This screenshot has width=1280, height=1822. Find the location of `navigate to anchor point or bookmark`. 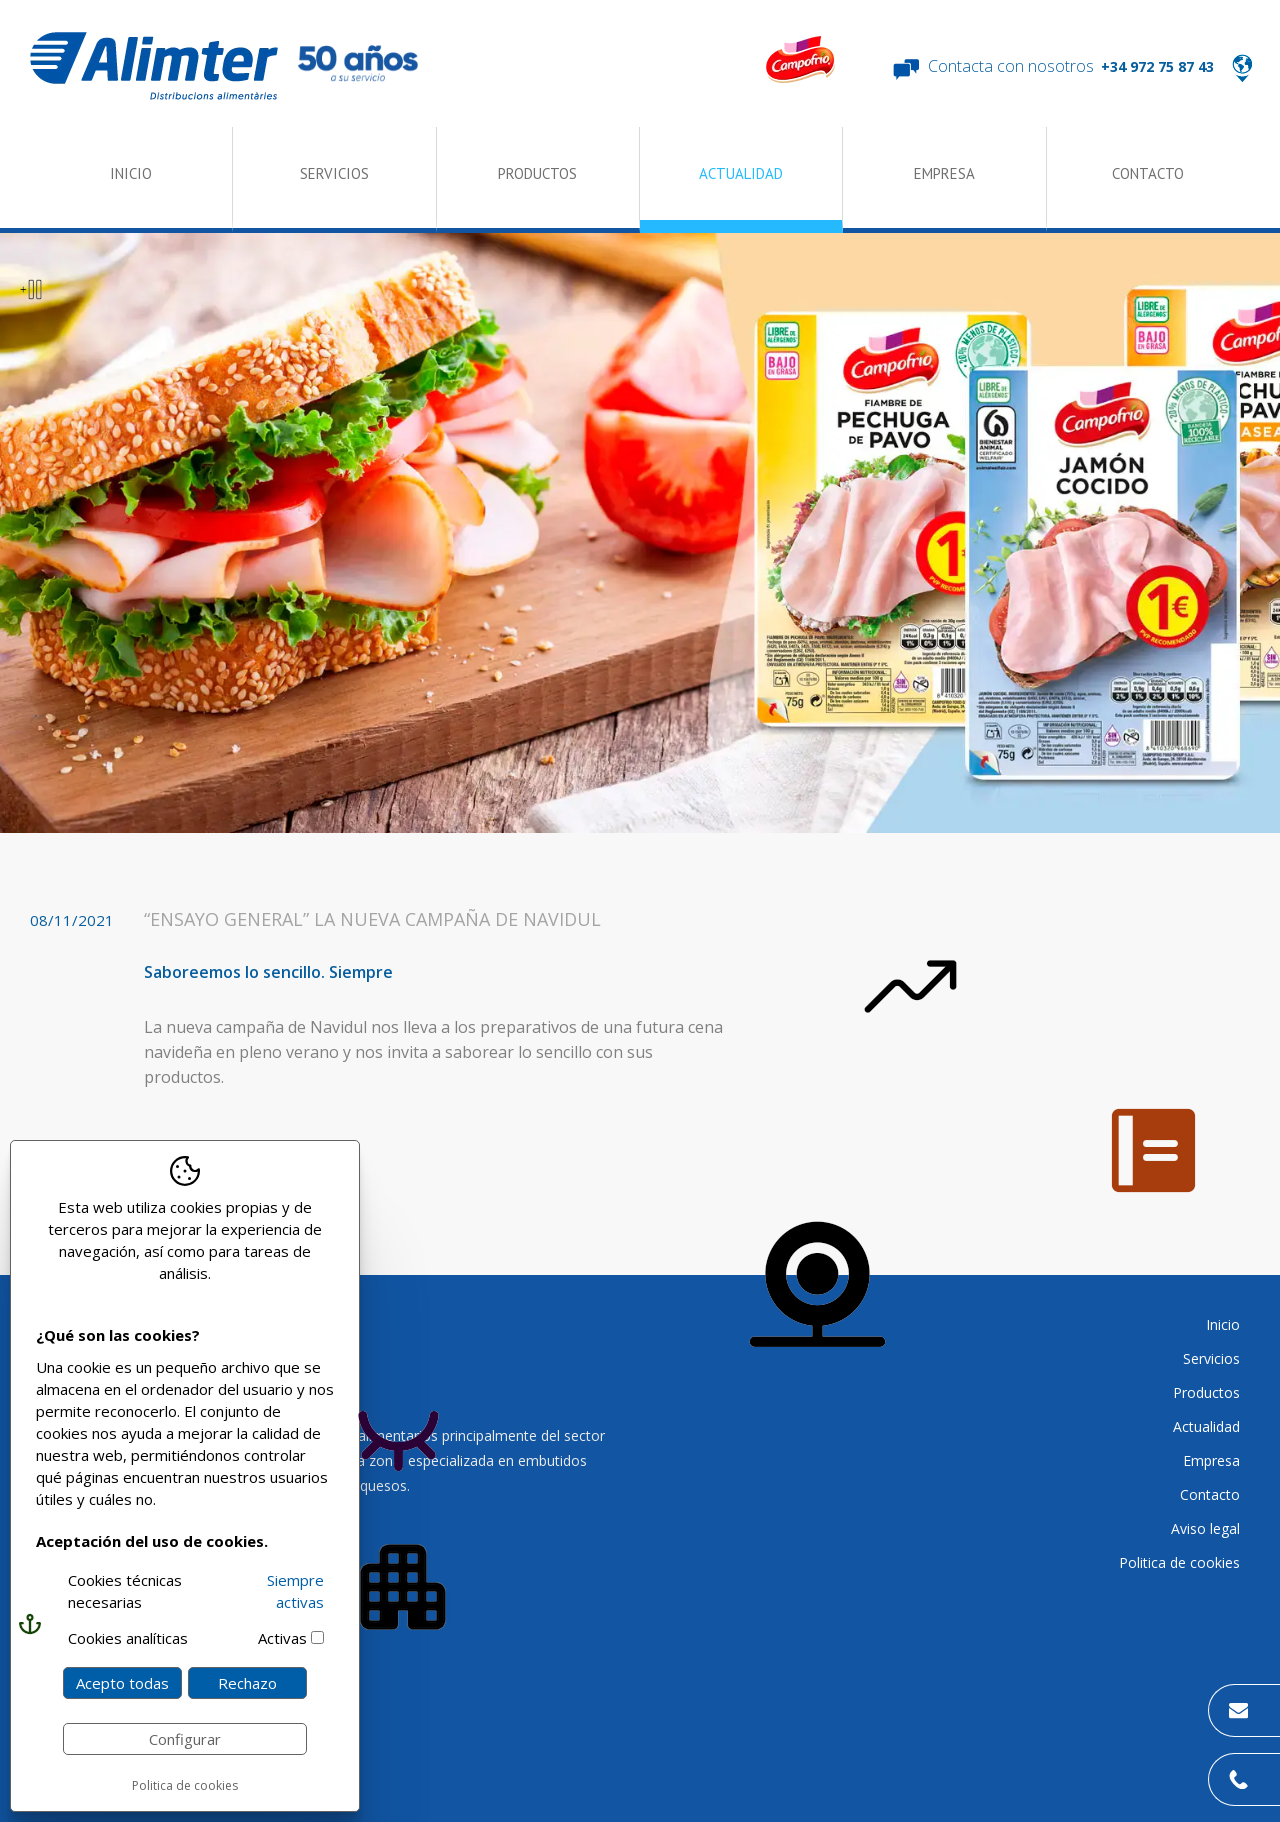

navigate to anchor point or bookmark is located at coordinates (30, 1624).